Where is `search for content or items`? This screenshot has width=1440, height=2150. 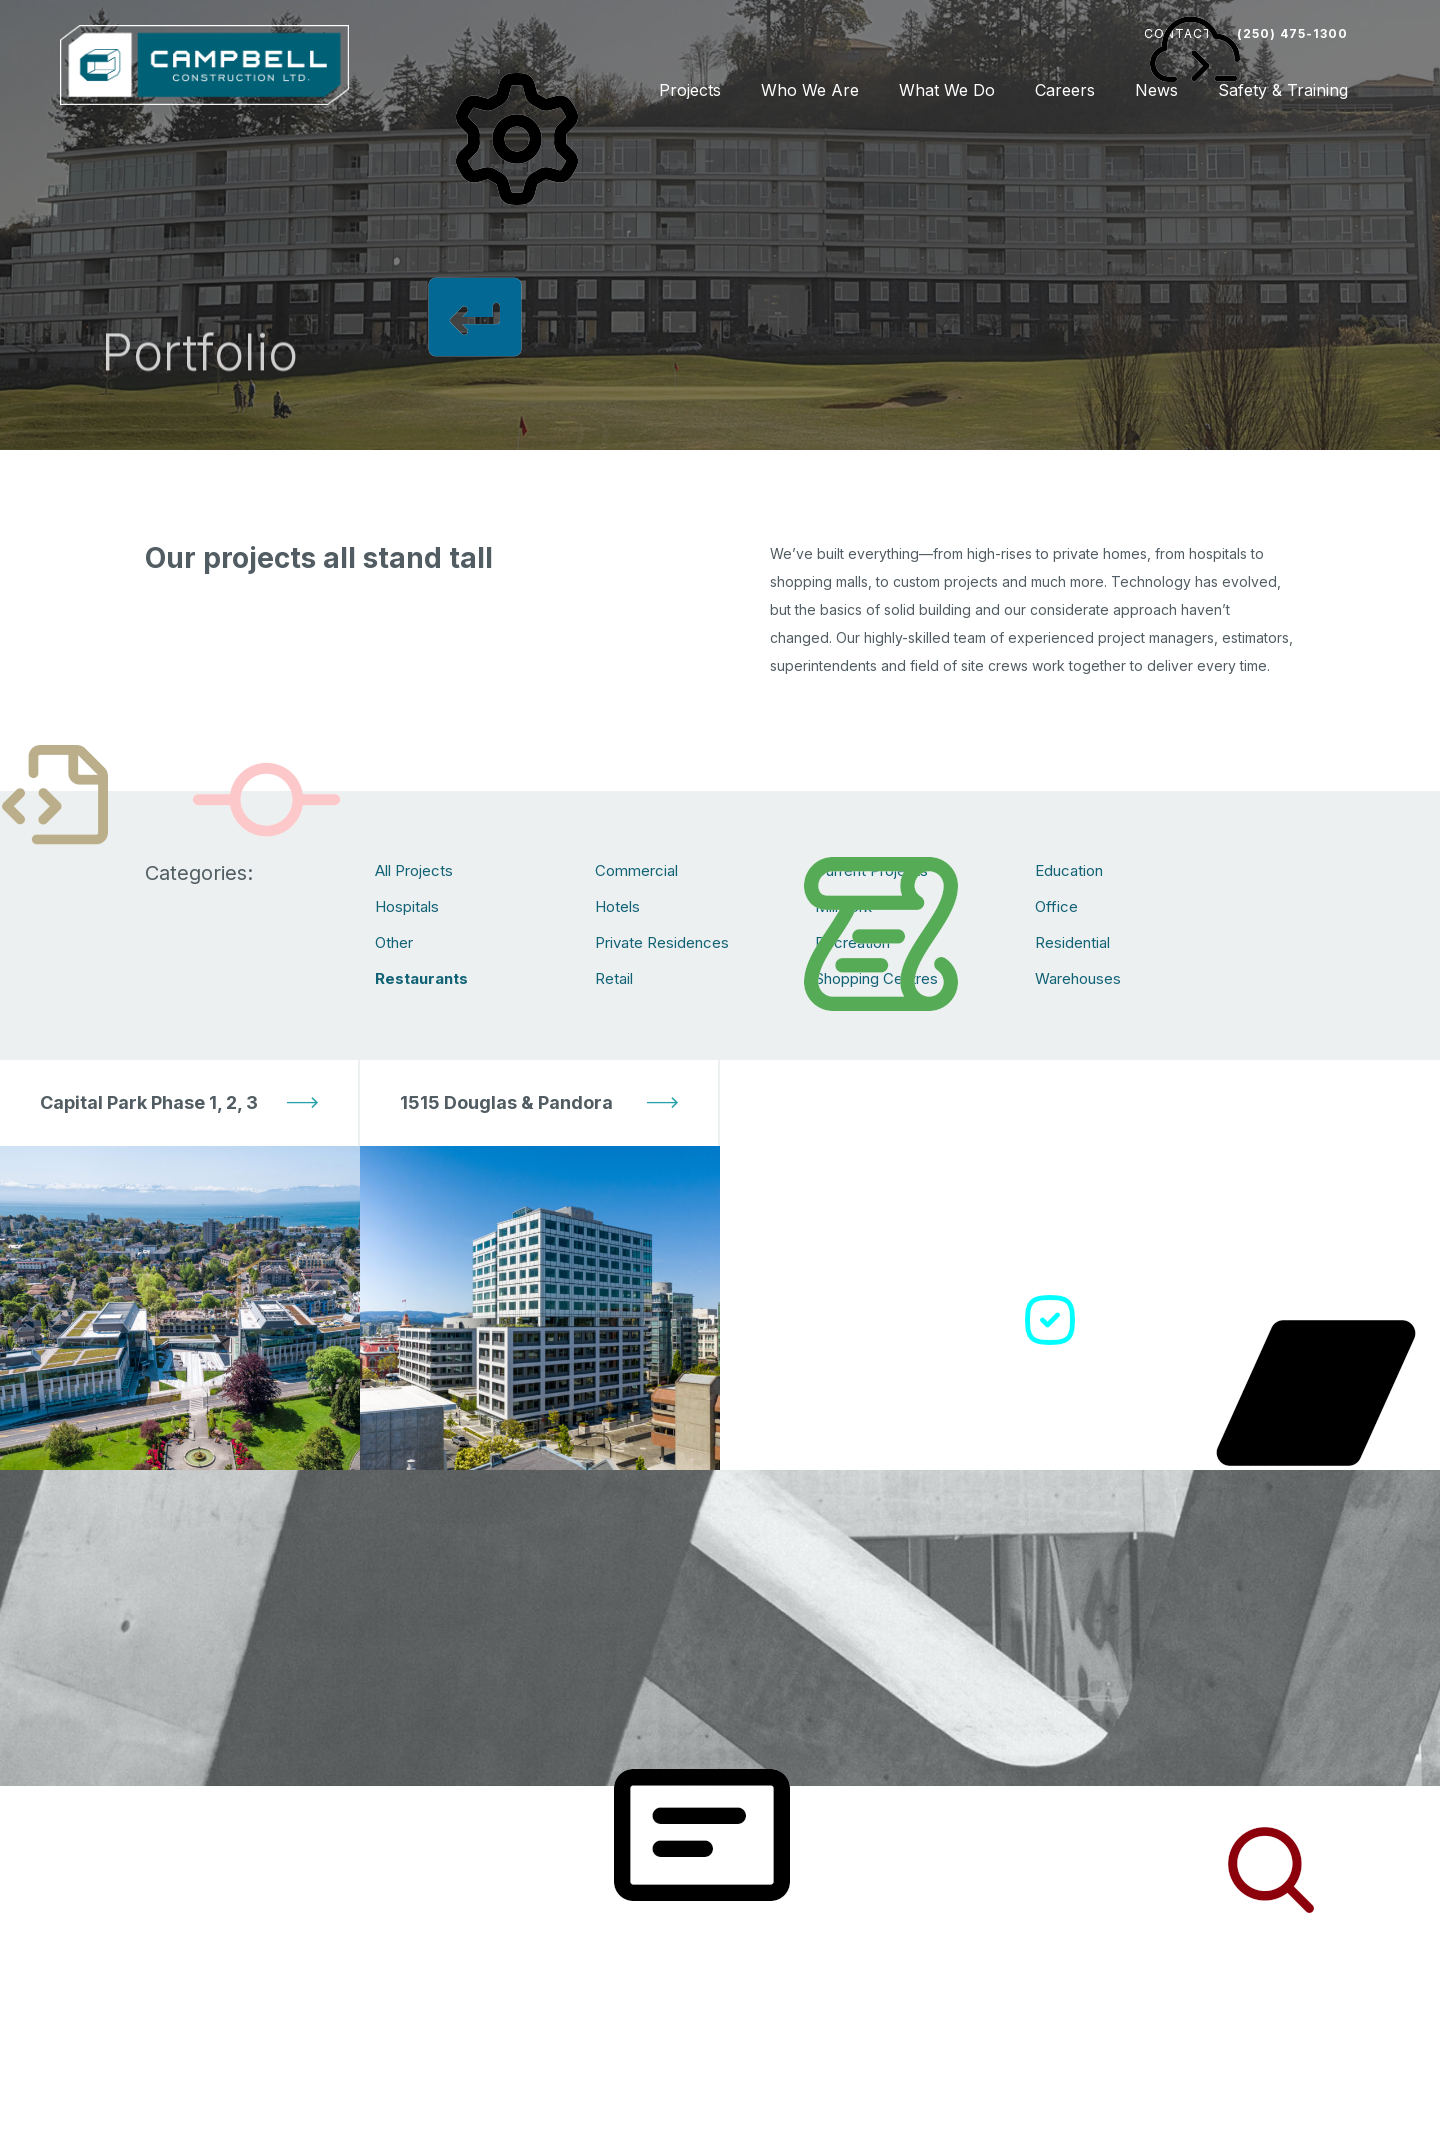 search for content or items is located at coordinates (1271, 1870).